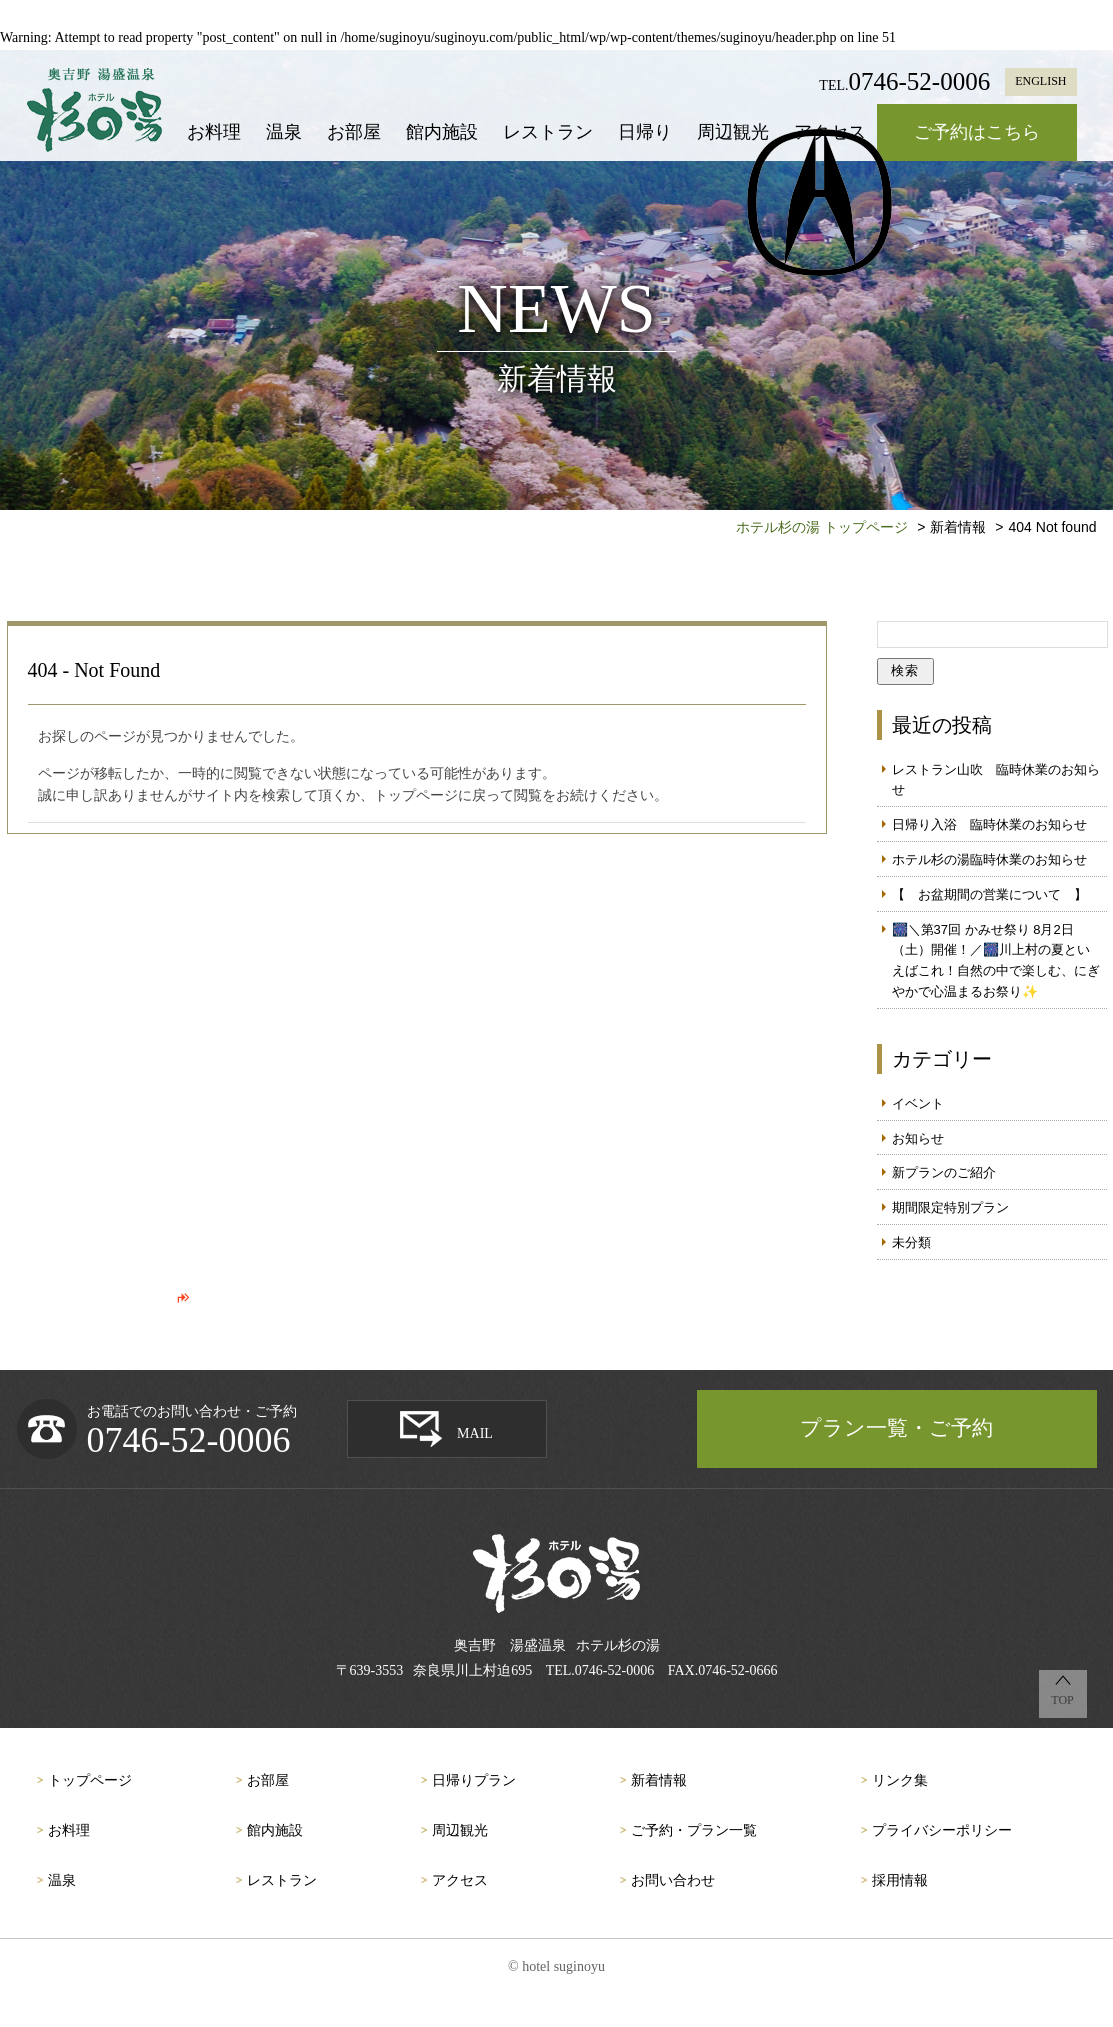  What do you see at coordinates (183, 1298) in the screenshot?
I see `forward message to multiple recipients` at bounding box center [183, 1298].